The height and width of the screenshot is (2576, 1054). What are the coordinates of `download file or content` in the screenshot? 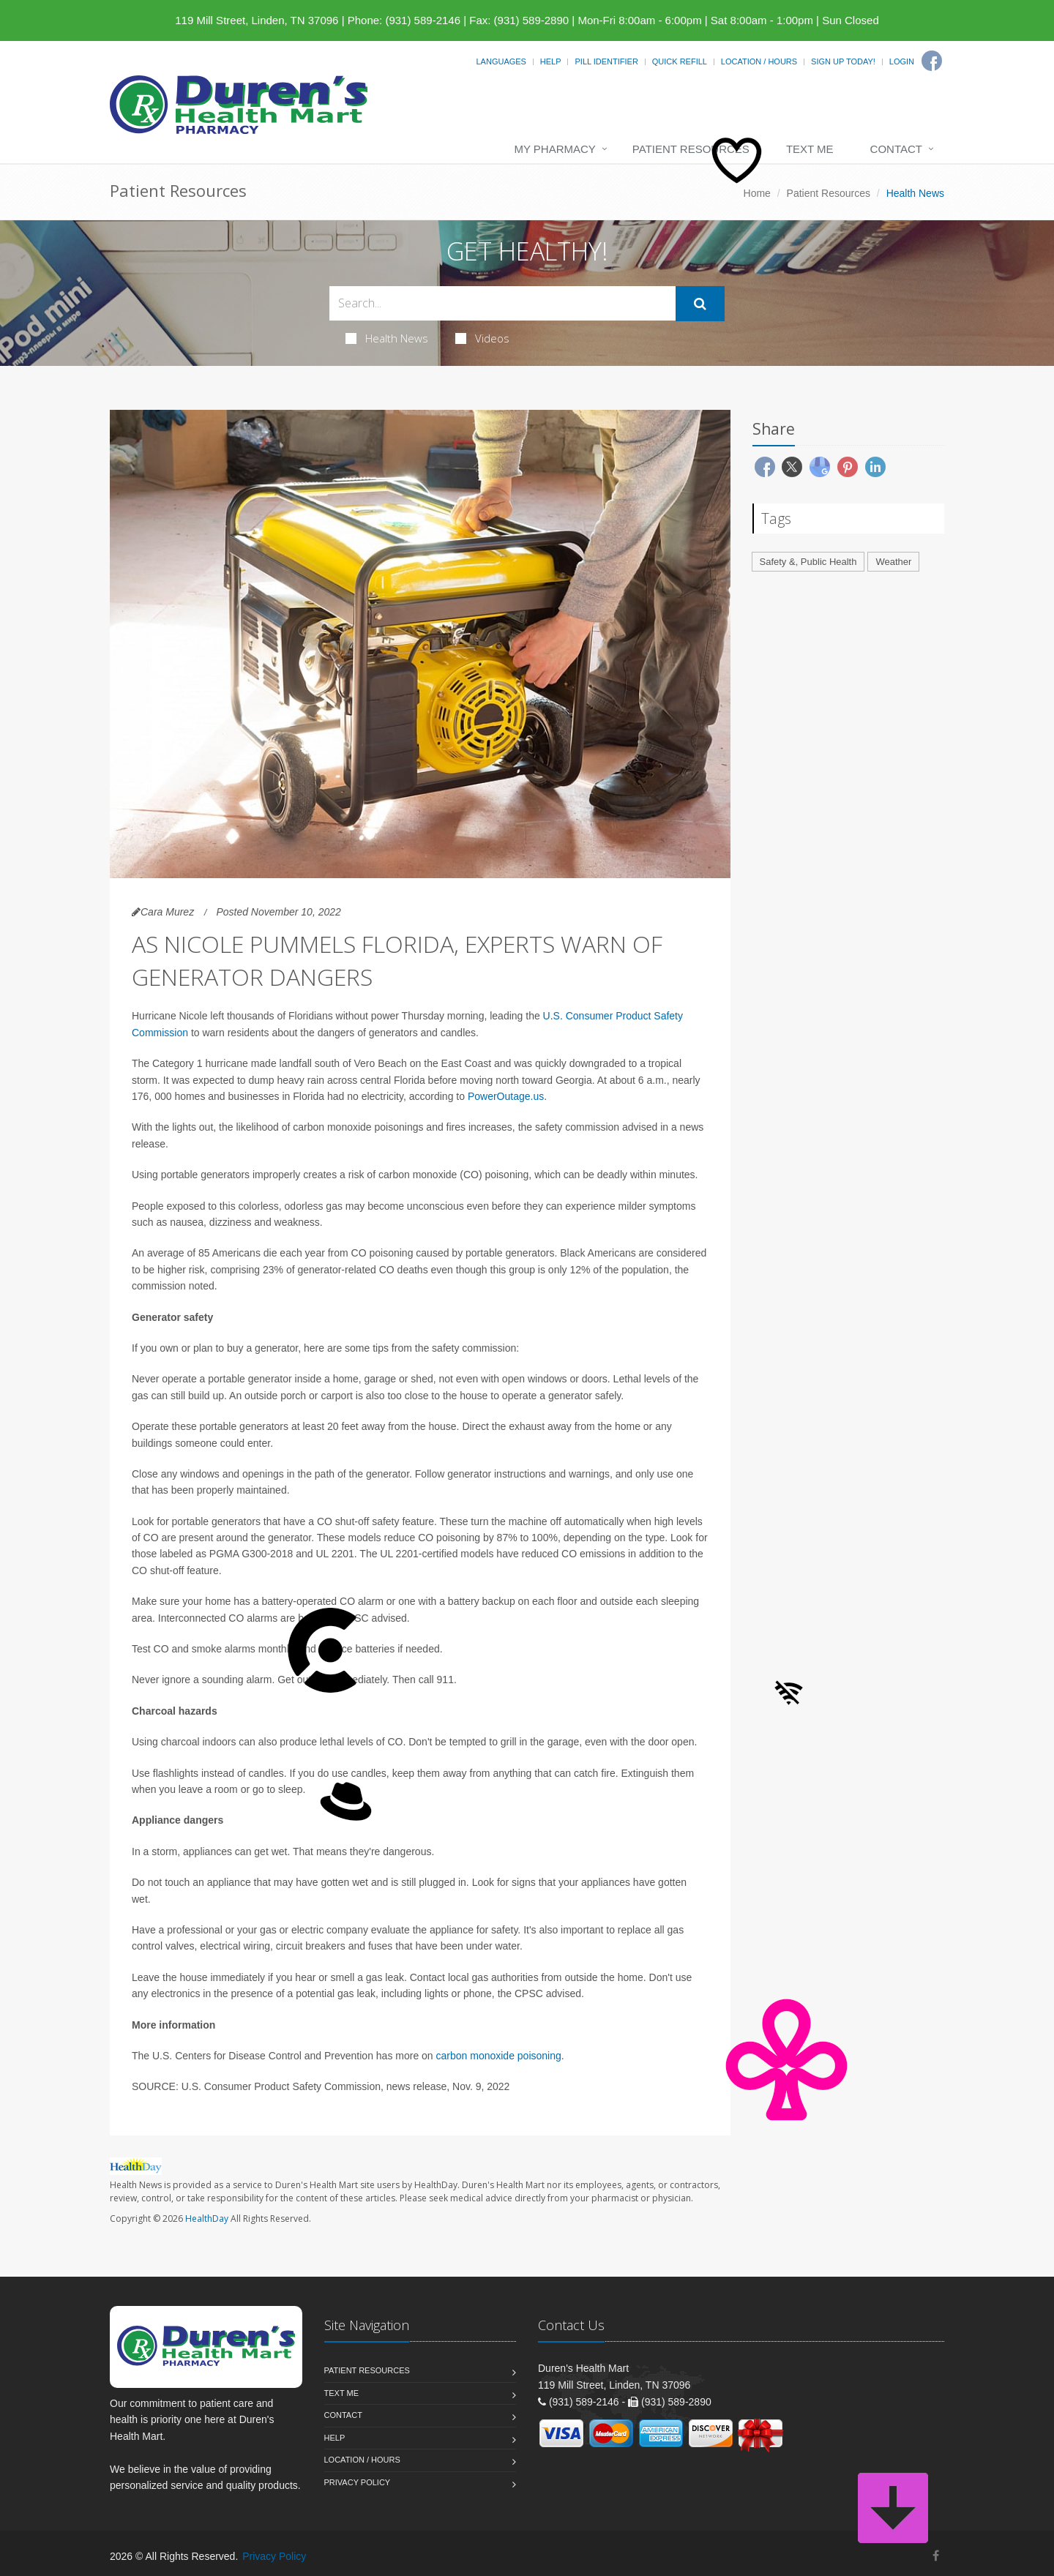 It's located at (893, 2508).